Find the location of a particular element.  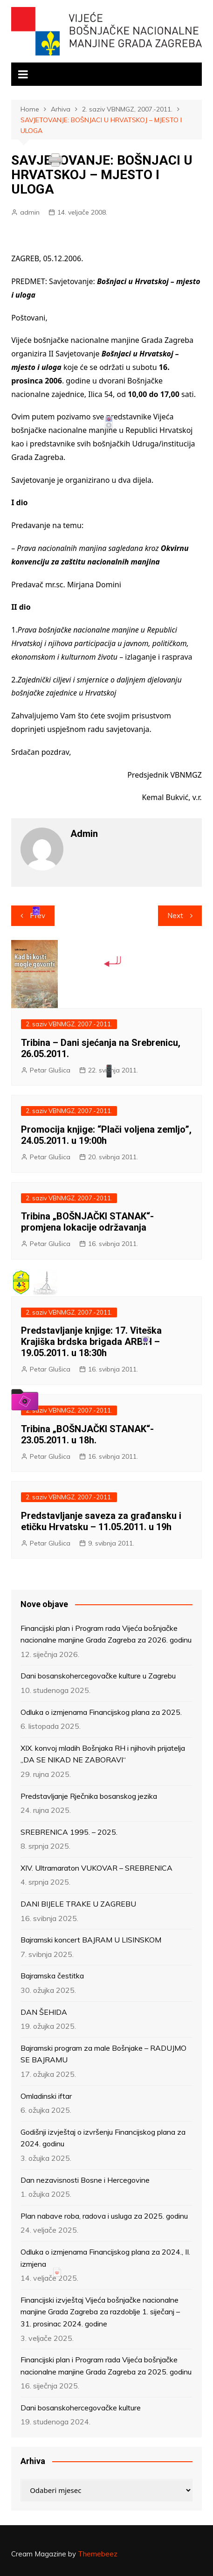

connect to a network printer is located at coordinates (55, 160).